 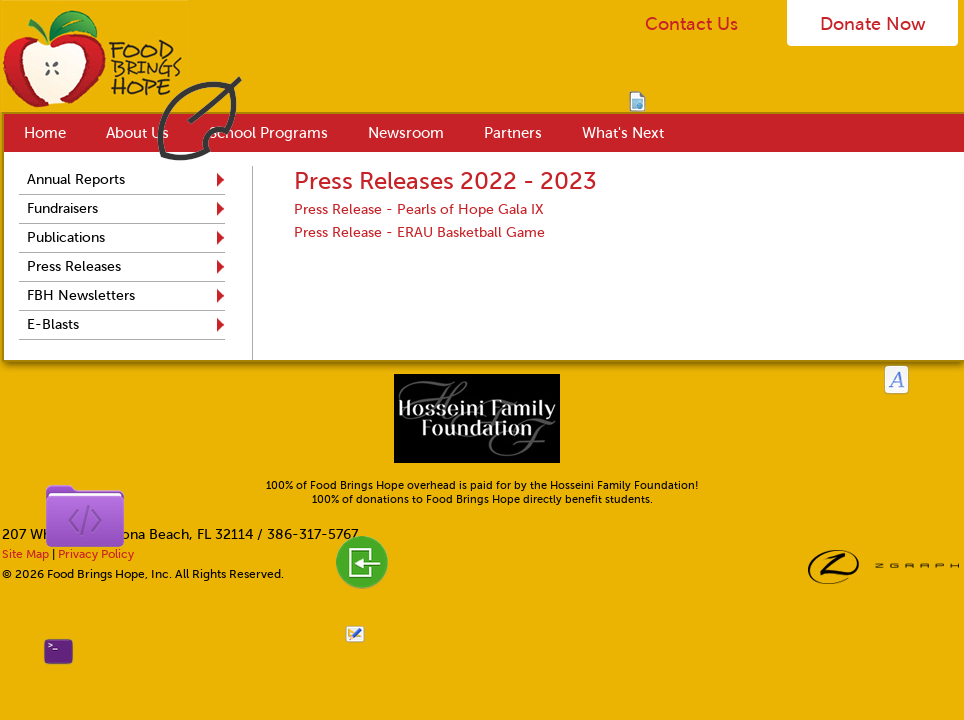 What do you see at coordinates (637, 101) in the screenshot?
I see `libreoffice web template document file` at bounding box center [637, 101].